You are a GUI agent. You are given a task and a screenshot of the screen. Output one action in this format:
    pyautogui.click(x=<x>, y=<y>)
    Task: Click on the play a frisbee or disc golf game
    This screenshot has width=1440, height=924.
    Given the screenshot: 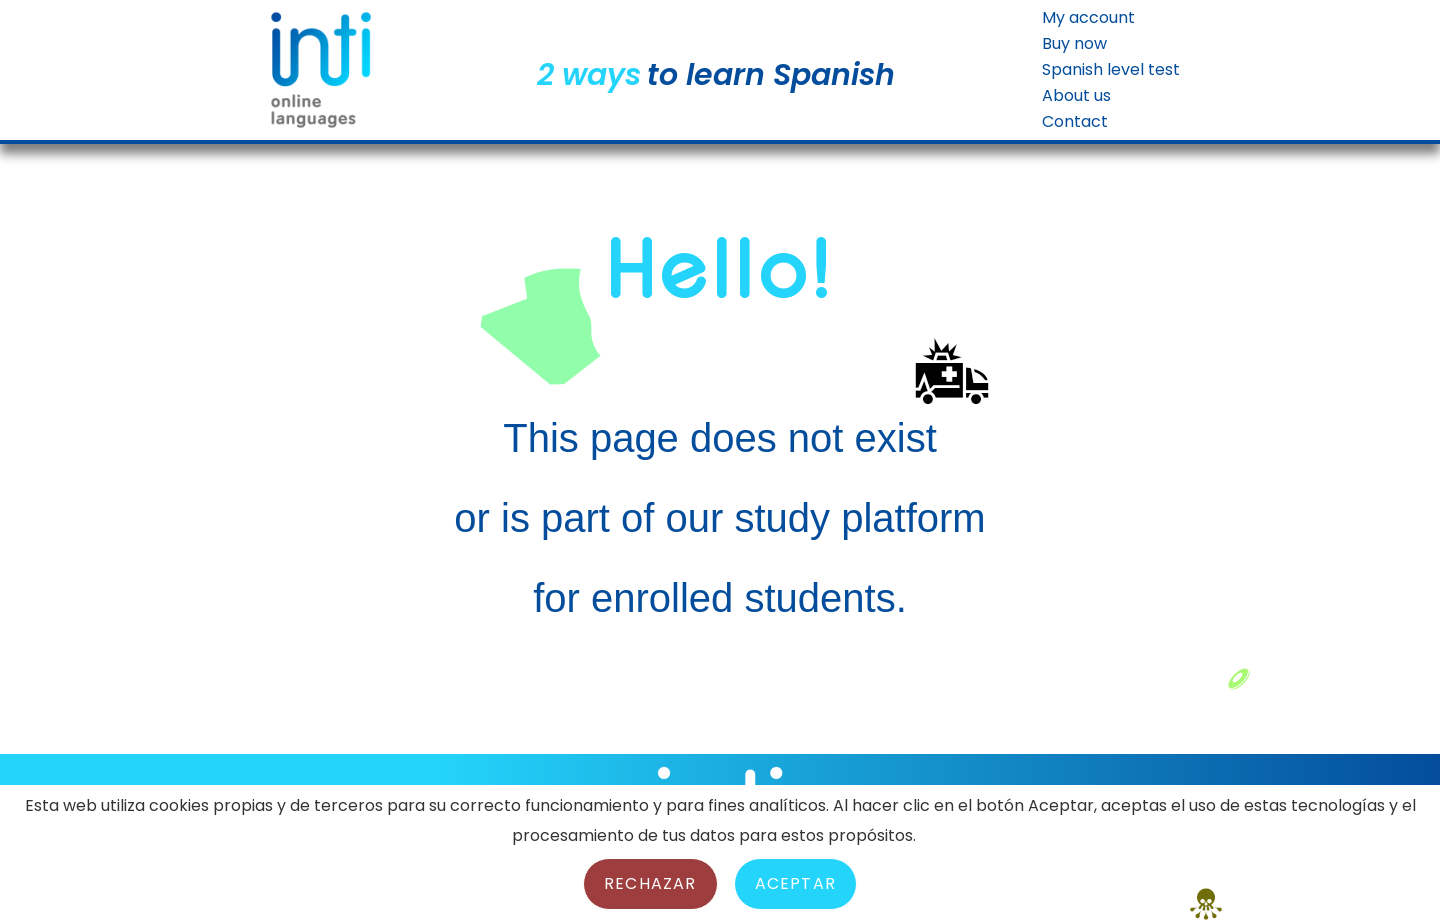 What is the action you would take?
    pyautogui.click(x=1239, y=679)
    